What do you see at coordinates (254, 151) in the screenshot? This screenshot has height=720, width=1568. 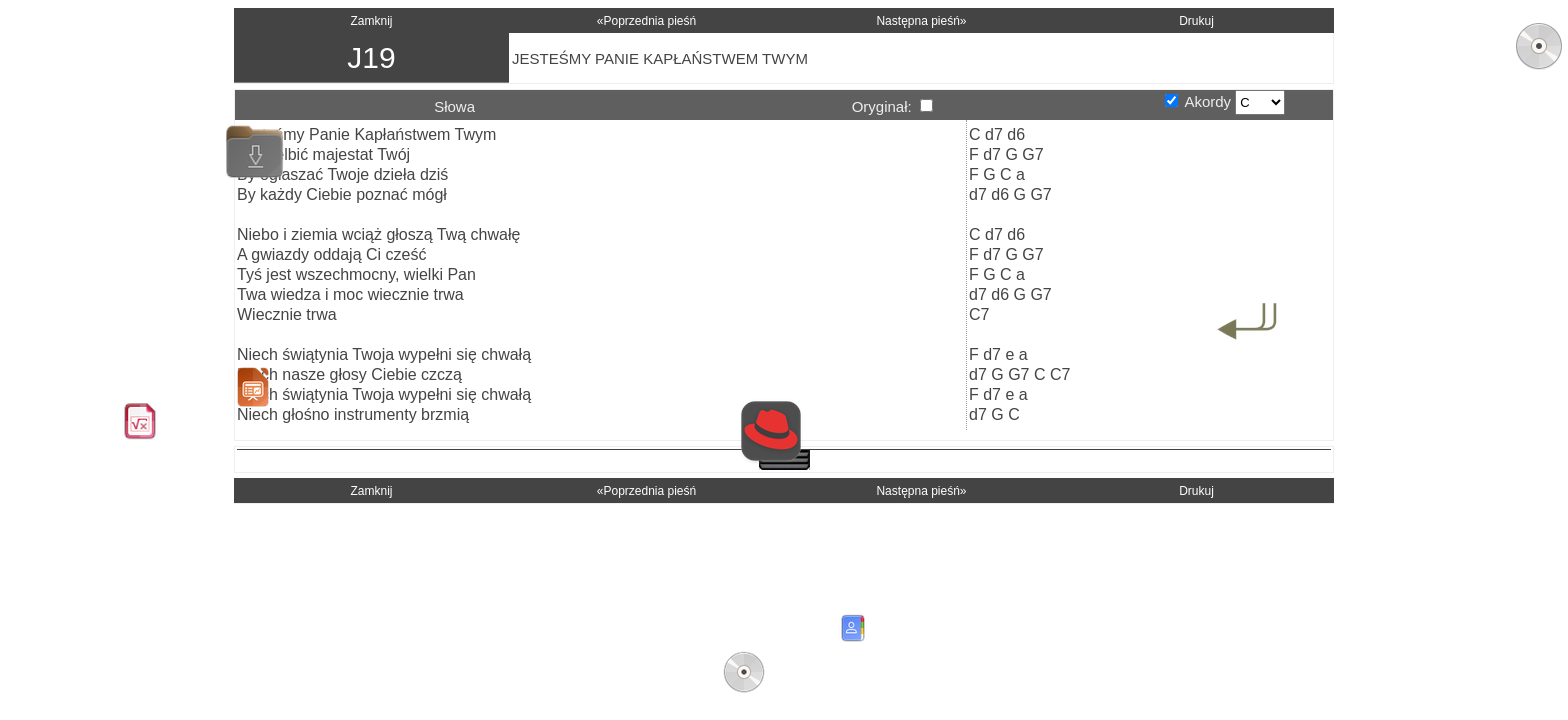 I see `open downloads folder` at bounding box center [254, 151].